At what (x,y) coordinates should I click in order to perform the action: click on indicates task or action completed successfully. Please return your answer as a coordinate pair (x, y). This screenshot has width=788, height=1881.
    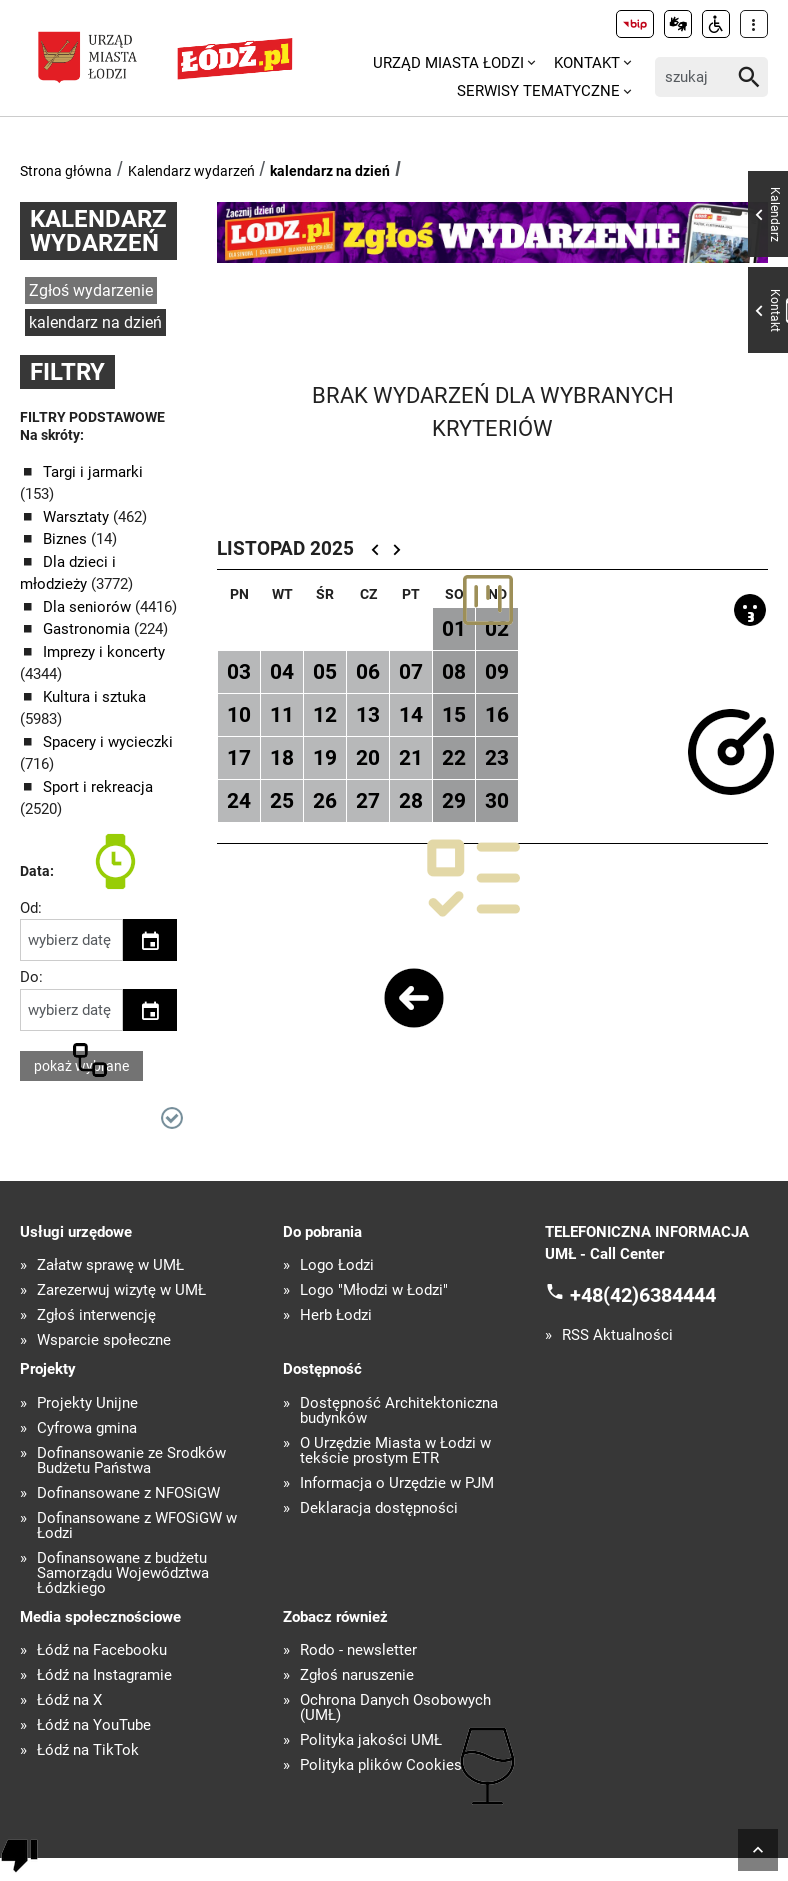
    Looking at the image, I should click on (172, 1118).